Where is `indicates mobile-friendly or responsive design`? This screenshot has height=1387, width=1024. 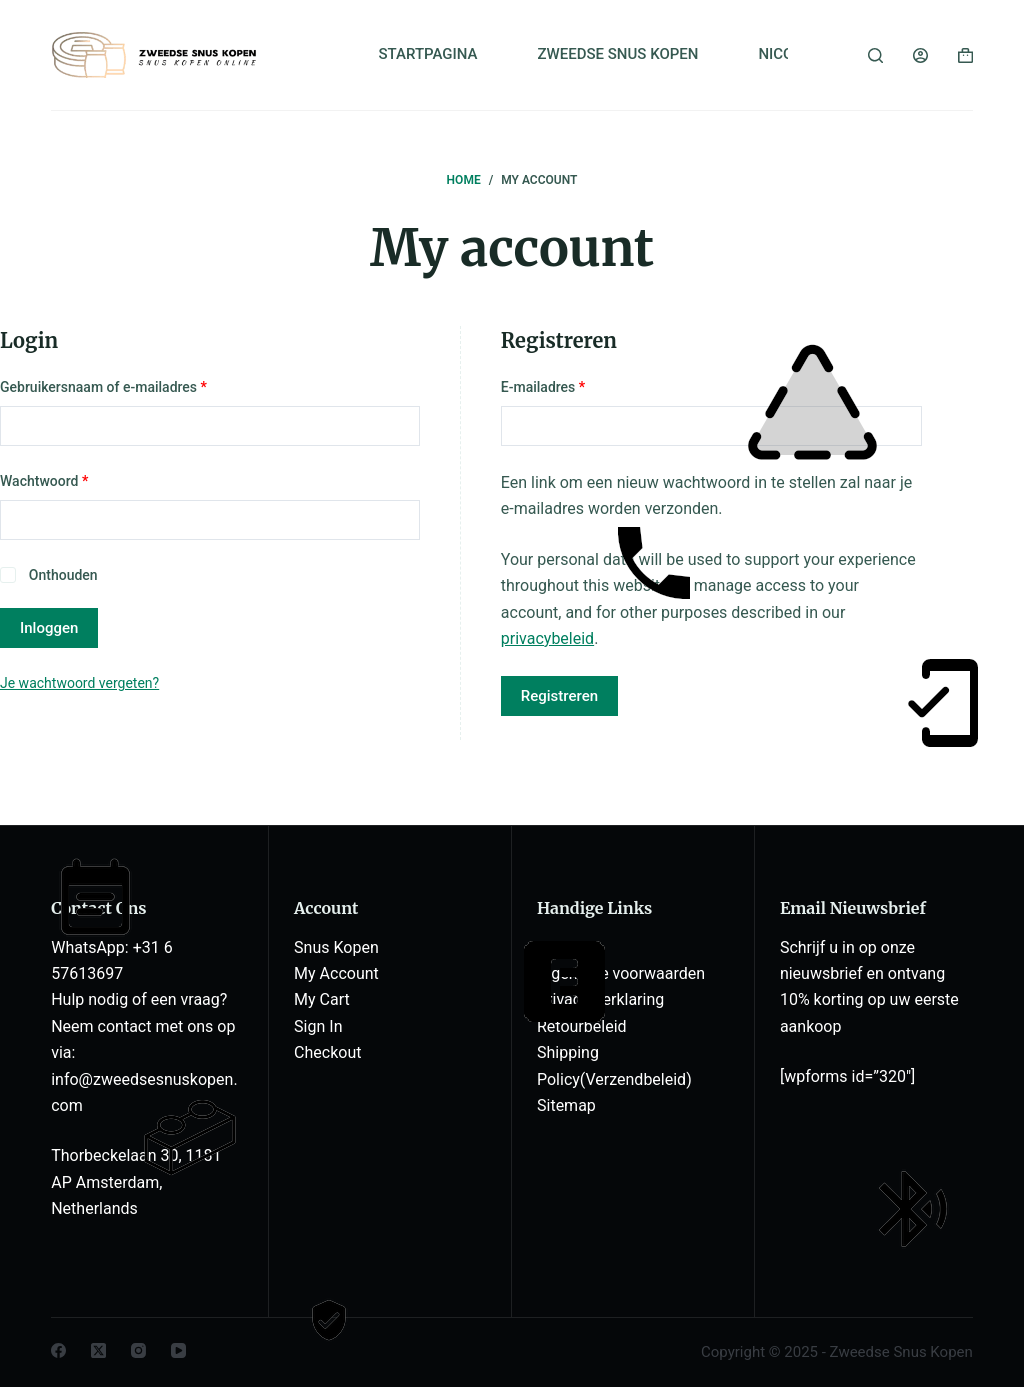 indicates mobile-friendly or responsive design is located at coordinates (942, 703).